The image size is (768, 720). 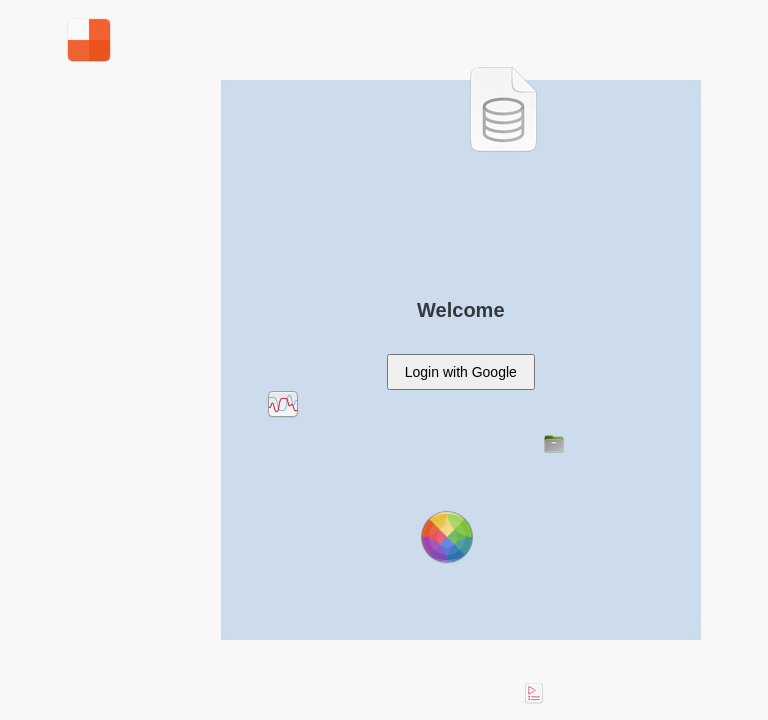 I want to click on open color management settings, so click(x=447, y=537).